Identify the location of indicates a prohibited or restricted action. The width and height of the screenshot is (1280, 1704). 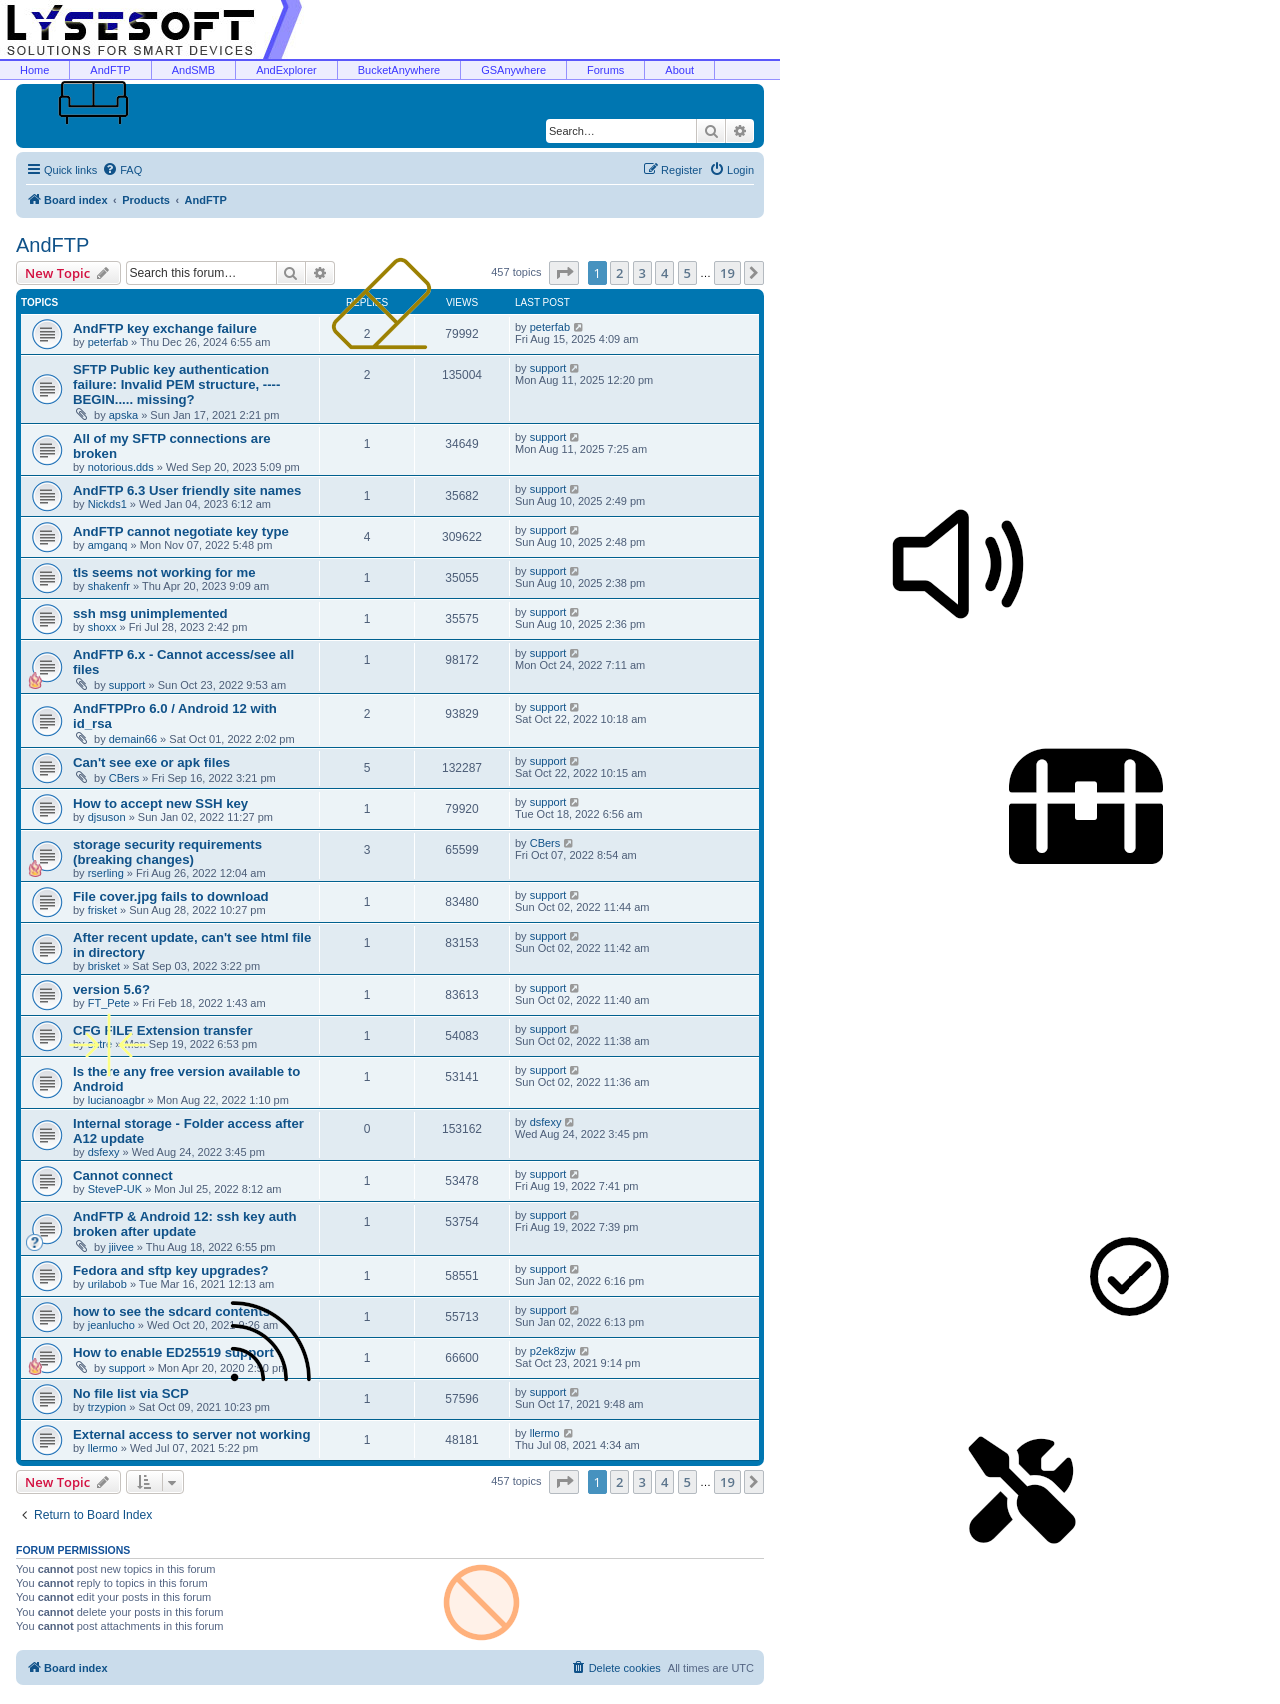
(481, 1602).